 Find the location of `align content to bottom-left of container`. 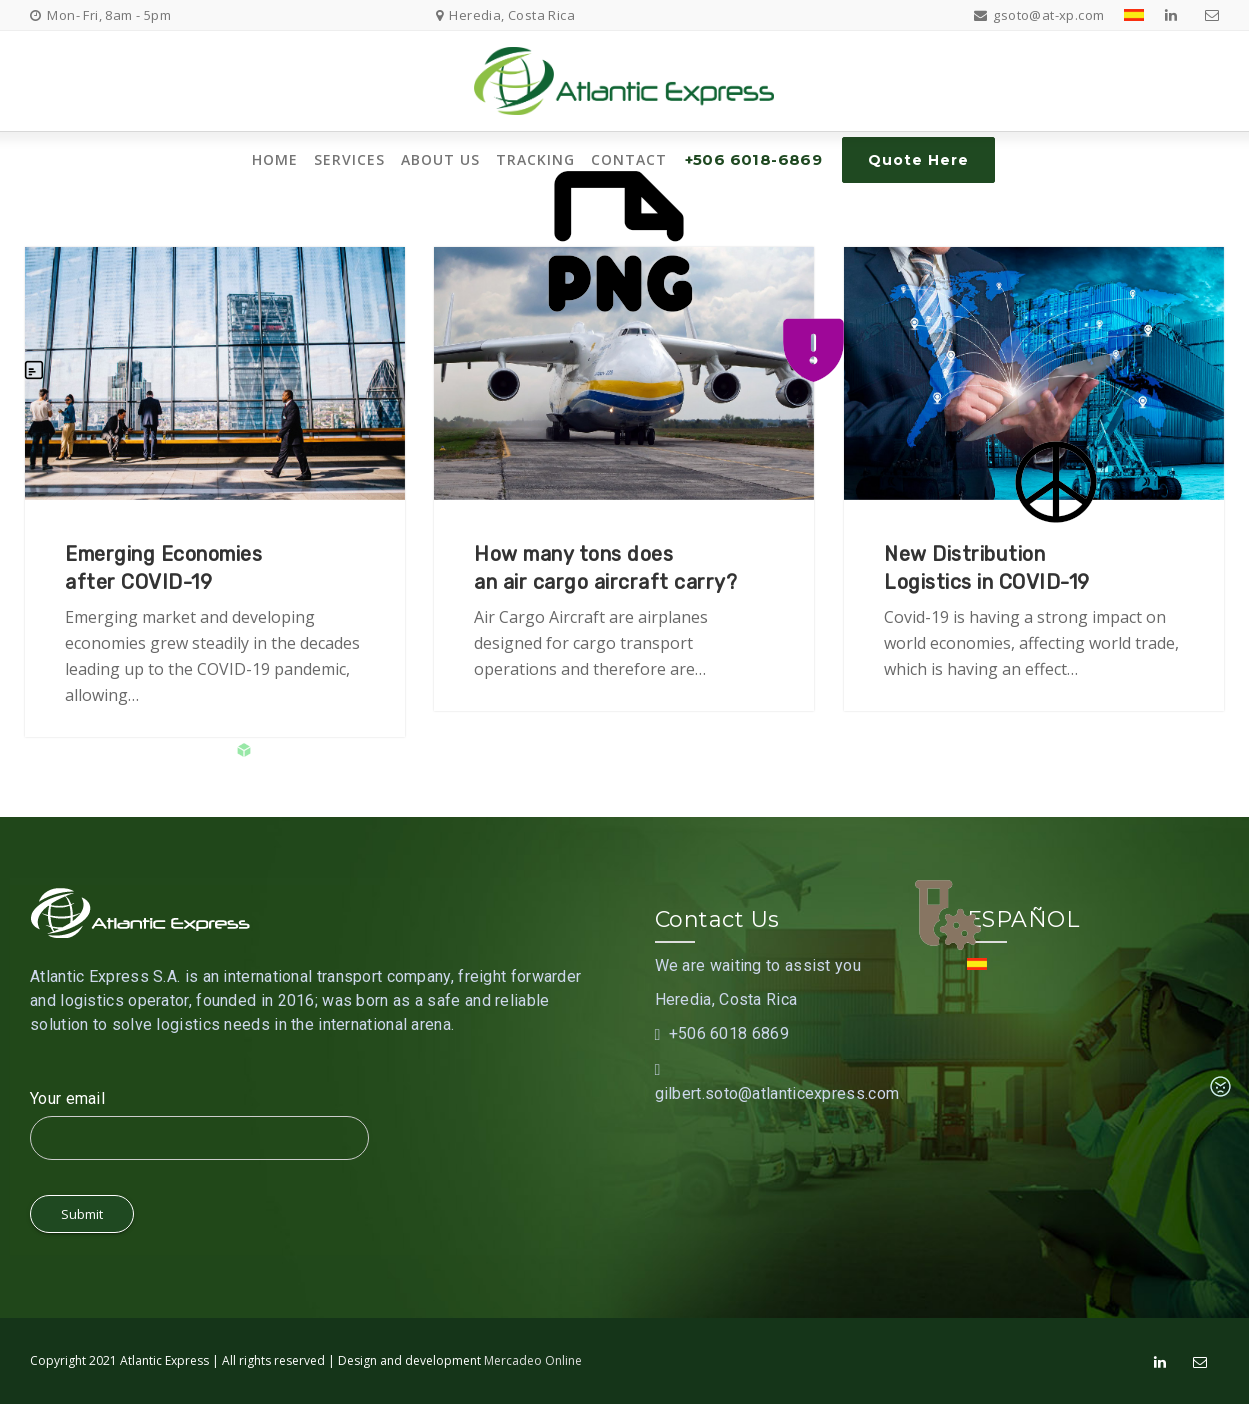

align content to bottom-left of container is located at coordinates (34, 370).